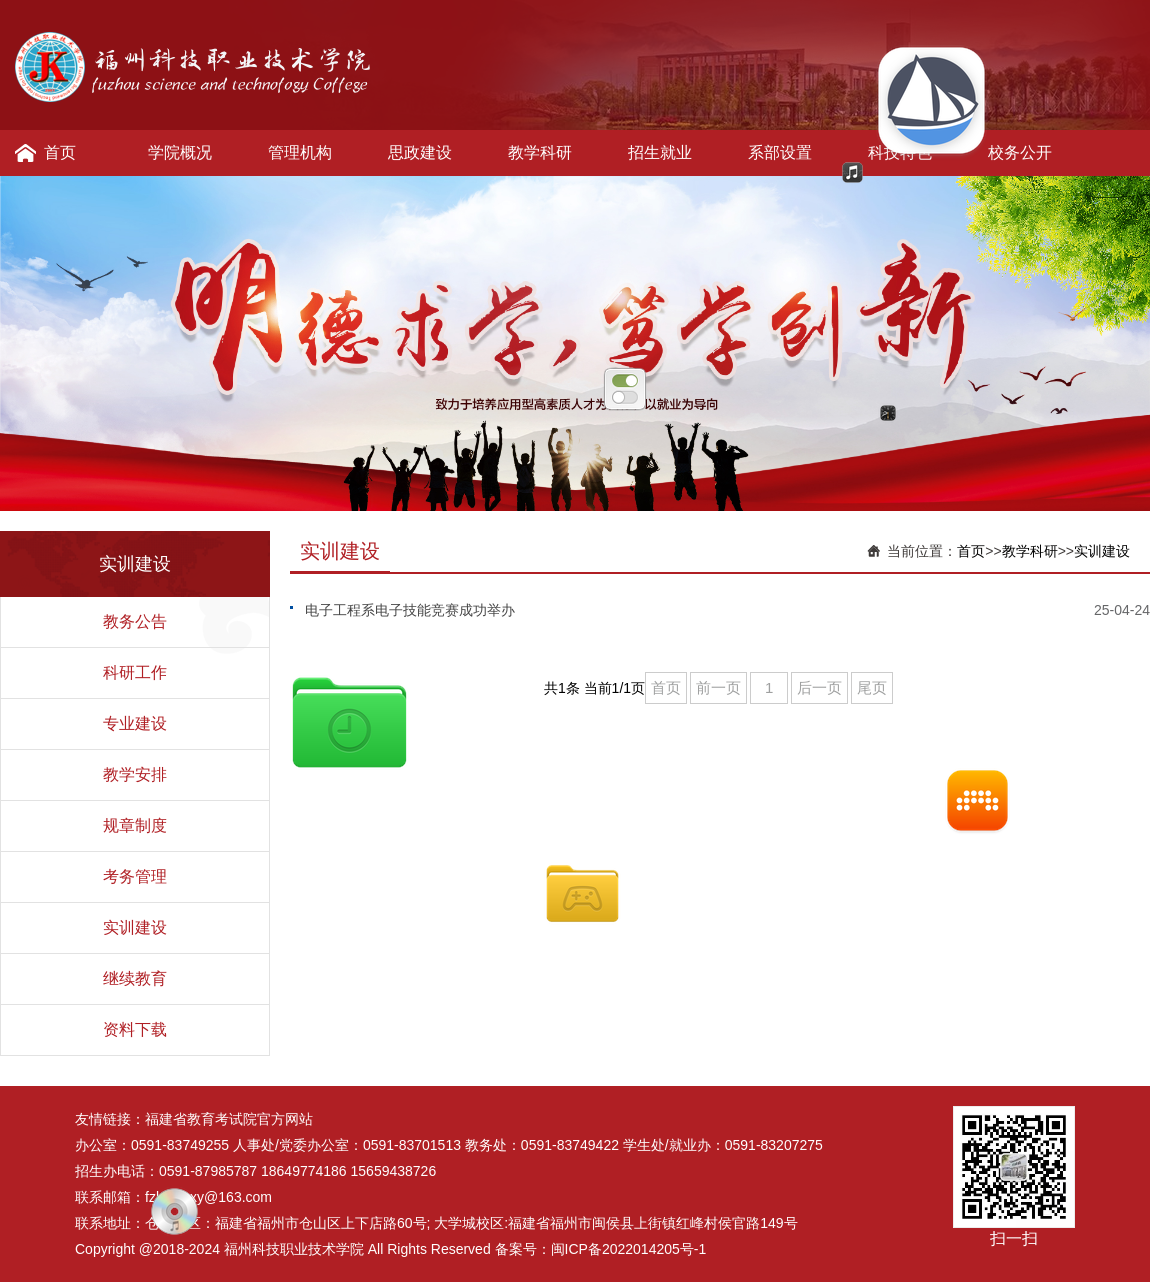 The width and height of the screenshot is (1150, 1282). I want to click on open the clock app, so click(888, 413).